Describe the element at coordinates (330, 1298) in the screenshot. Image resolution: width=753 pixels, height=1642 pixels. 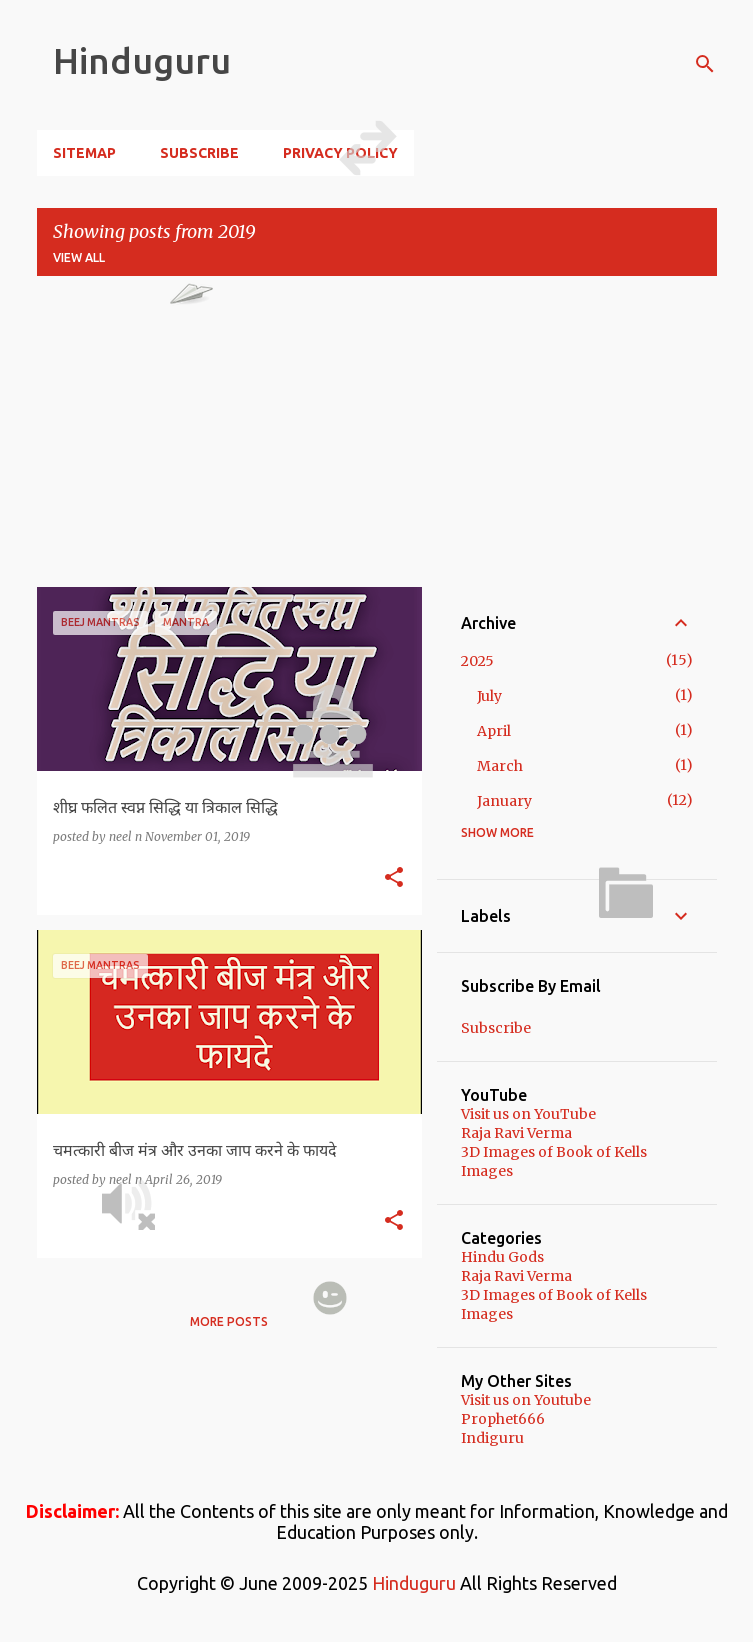
I see `insert a winking emoji in a message` at that location.